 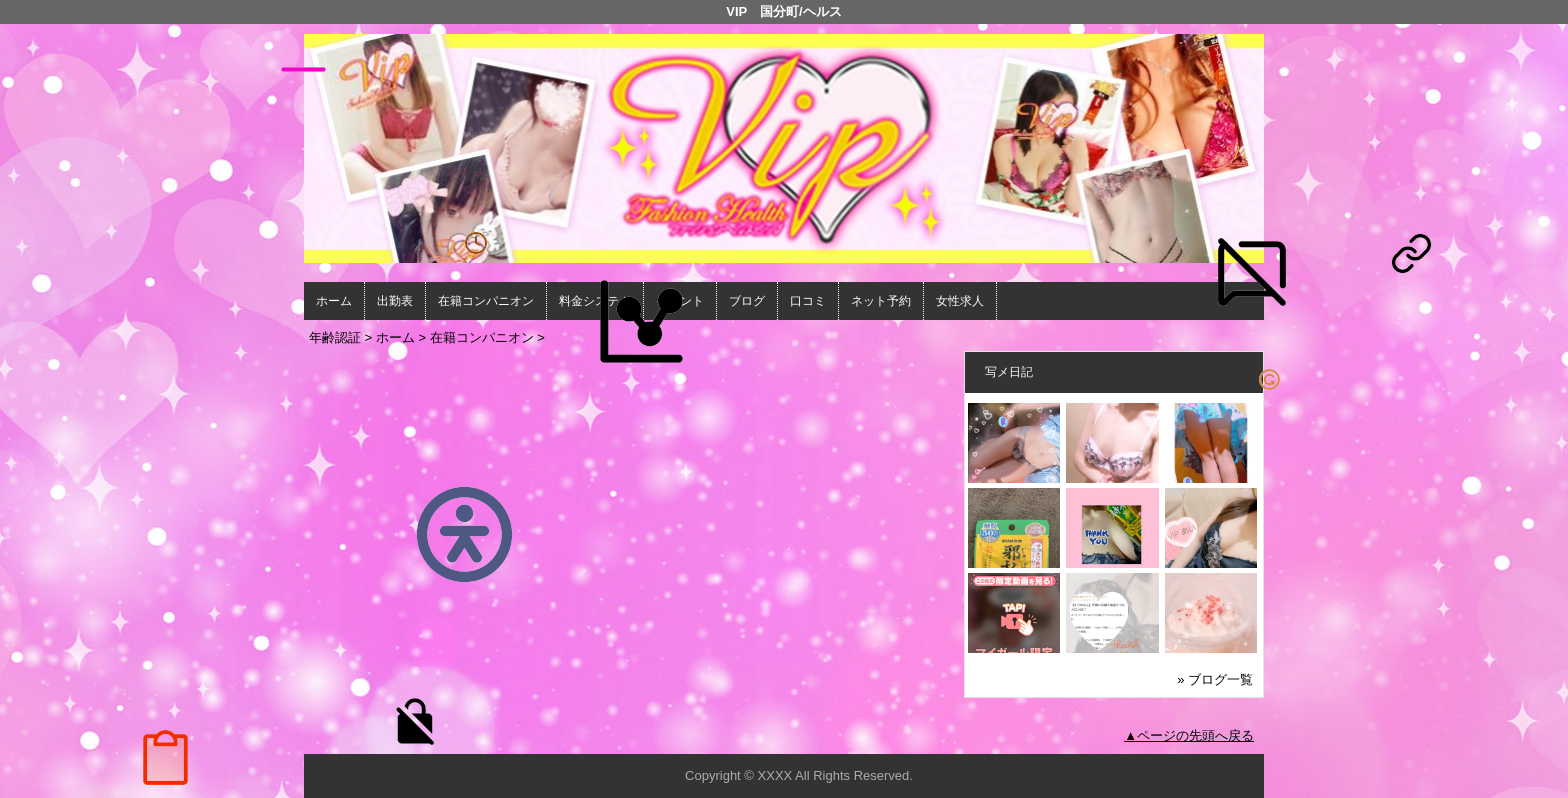 I want to click on remove an item from a list, so click(x=303, y=69).